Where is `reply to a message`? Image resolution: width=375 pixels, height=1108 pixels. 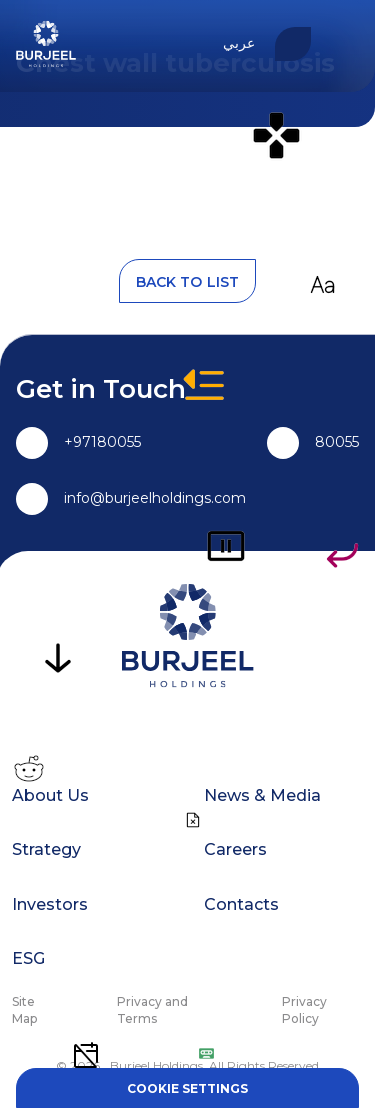
reply to a message is located at coordinates (342, 555).